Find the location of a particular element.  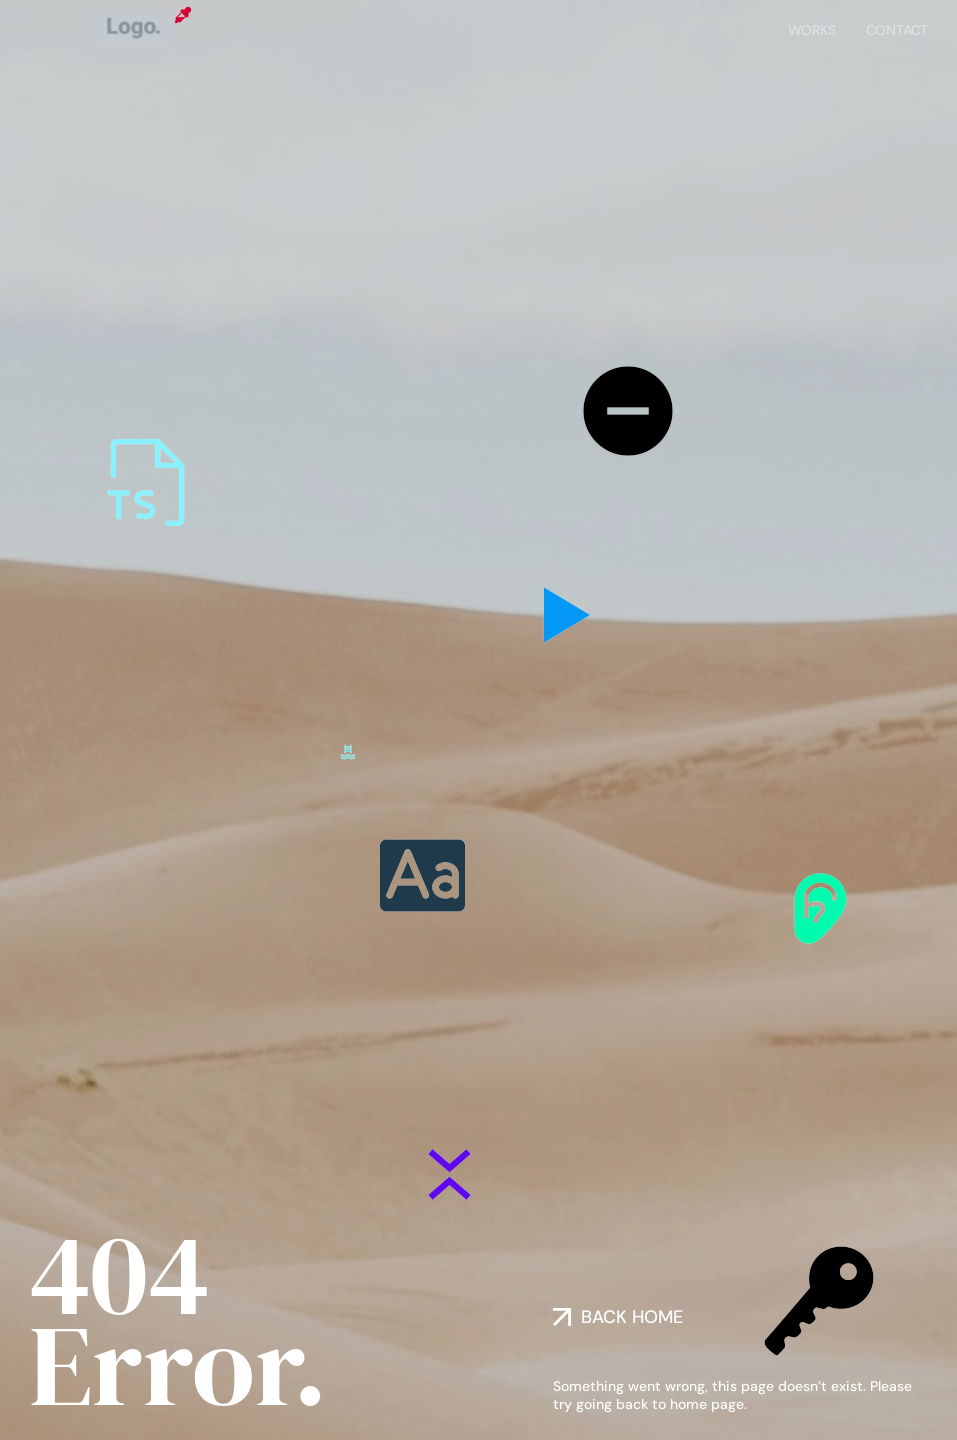

view swimming pool amenities is located at coordinates (348, 752).